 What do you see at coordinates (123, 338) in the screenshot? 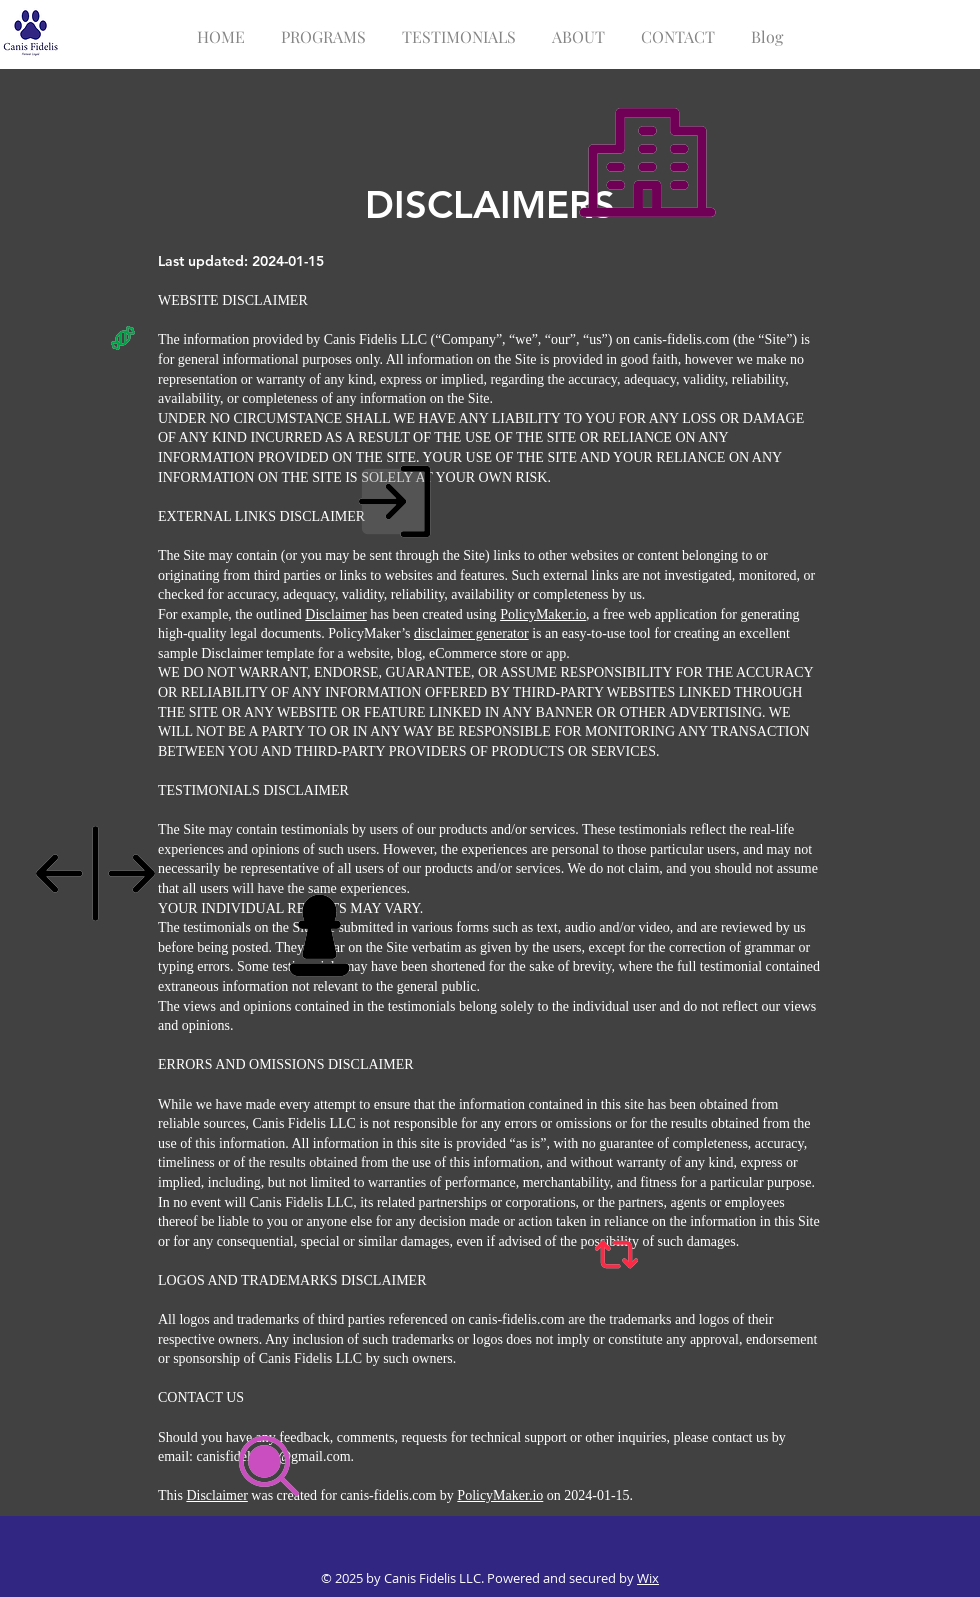
I see `access candy crush or similar game` at bounding box center [123, 338].